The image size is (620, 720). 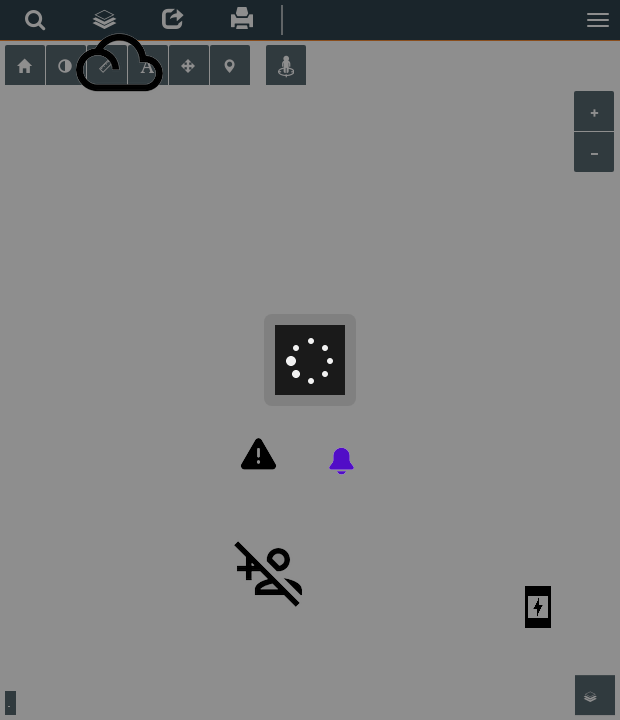 What do you see at coordinates (341, 461) in the screenshot?
I see `view notifications` at bounding box center [341, 461].